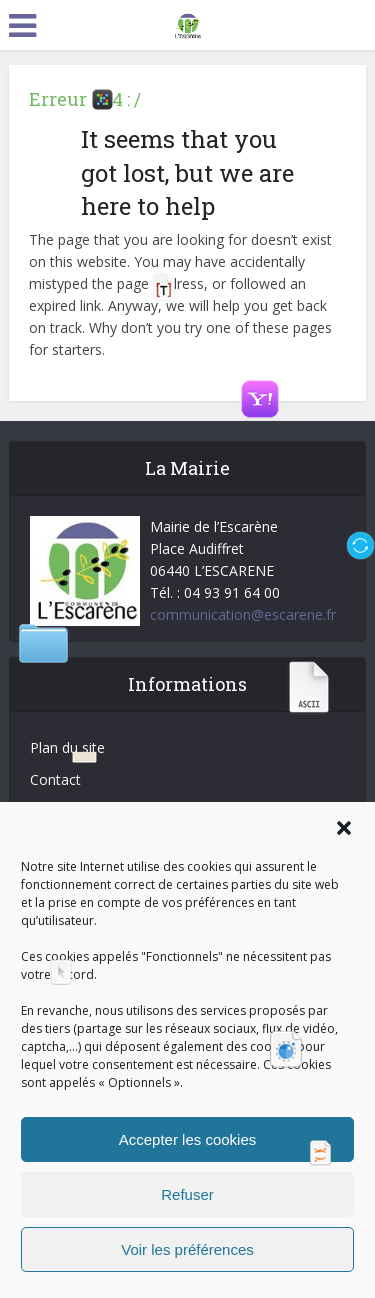 The image size is (375, 1298). Describe the element at coordinates (102, 99) in the screenshot. I see `launch gnome five or more puzzle game` at that location.